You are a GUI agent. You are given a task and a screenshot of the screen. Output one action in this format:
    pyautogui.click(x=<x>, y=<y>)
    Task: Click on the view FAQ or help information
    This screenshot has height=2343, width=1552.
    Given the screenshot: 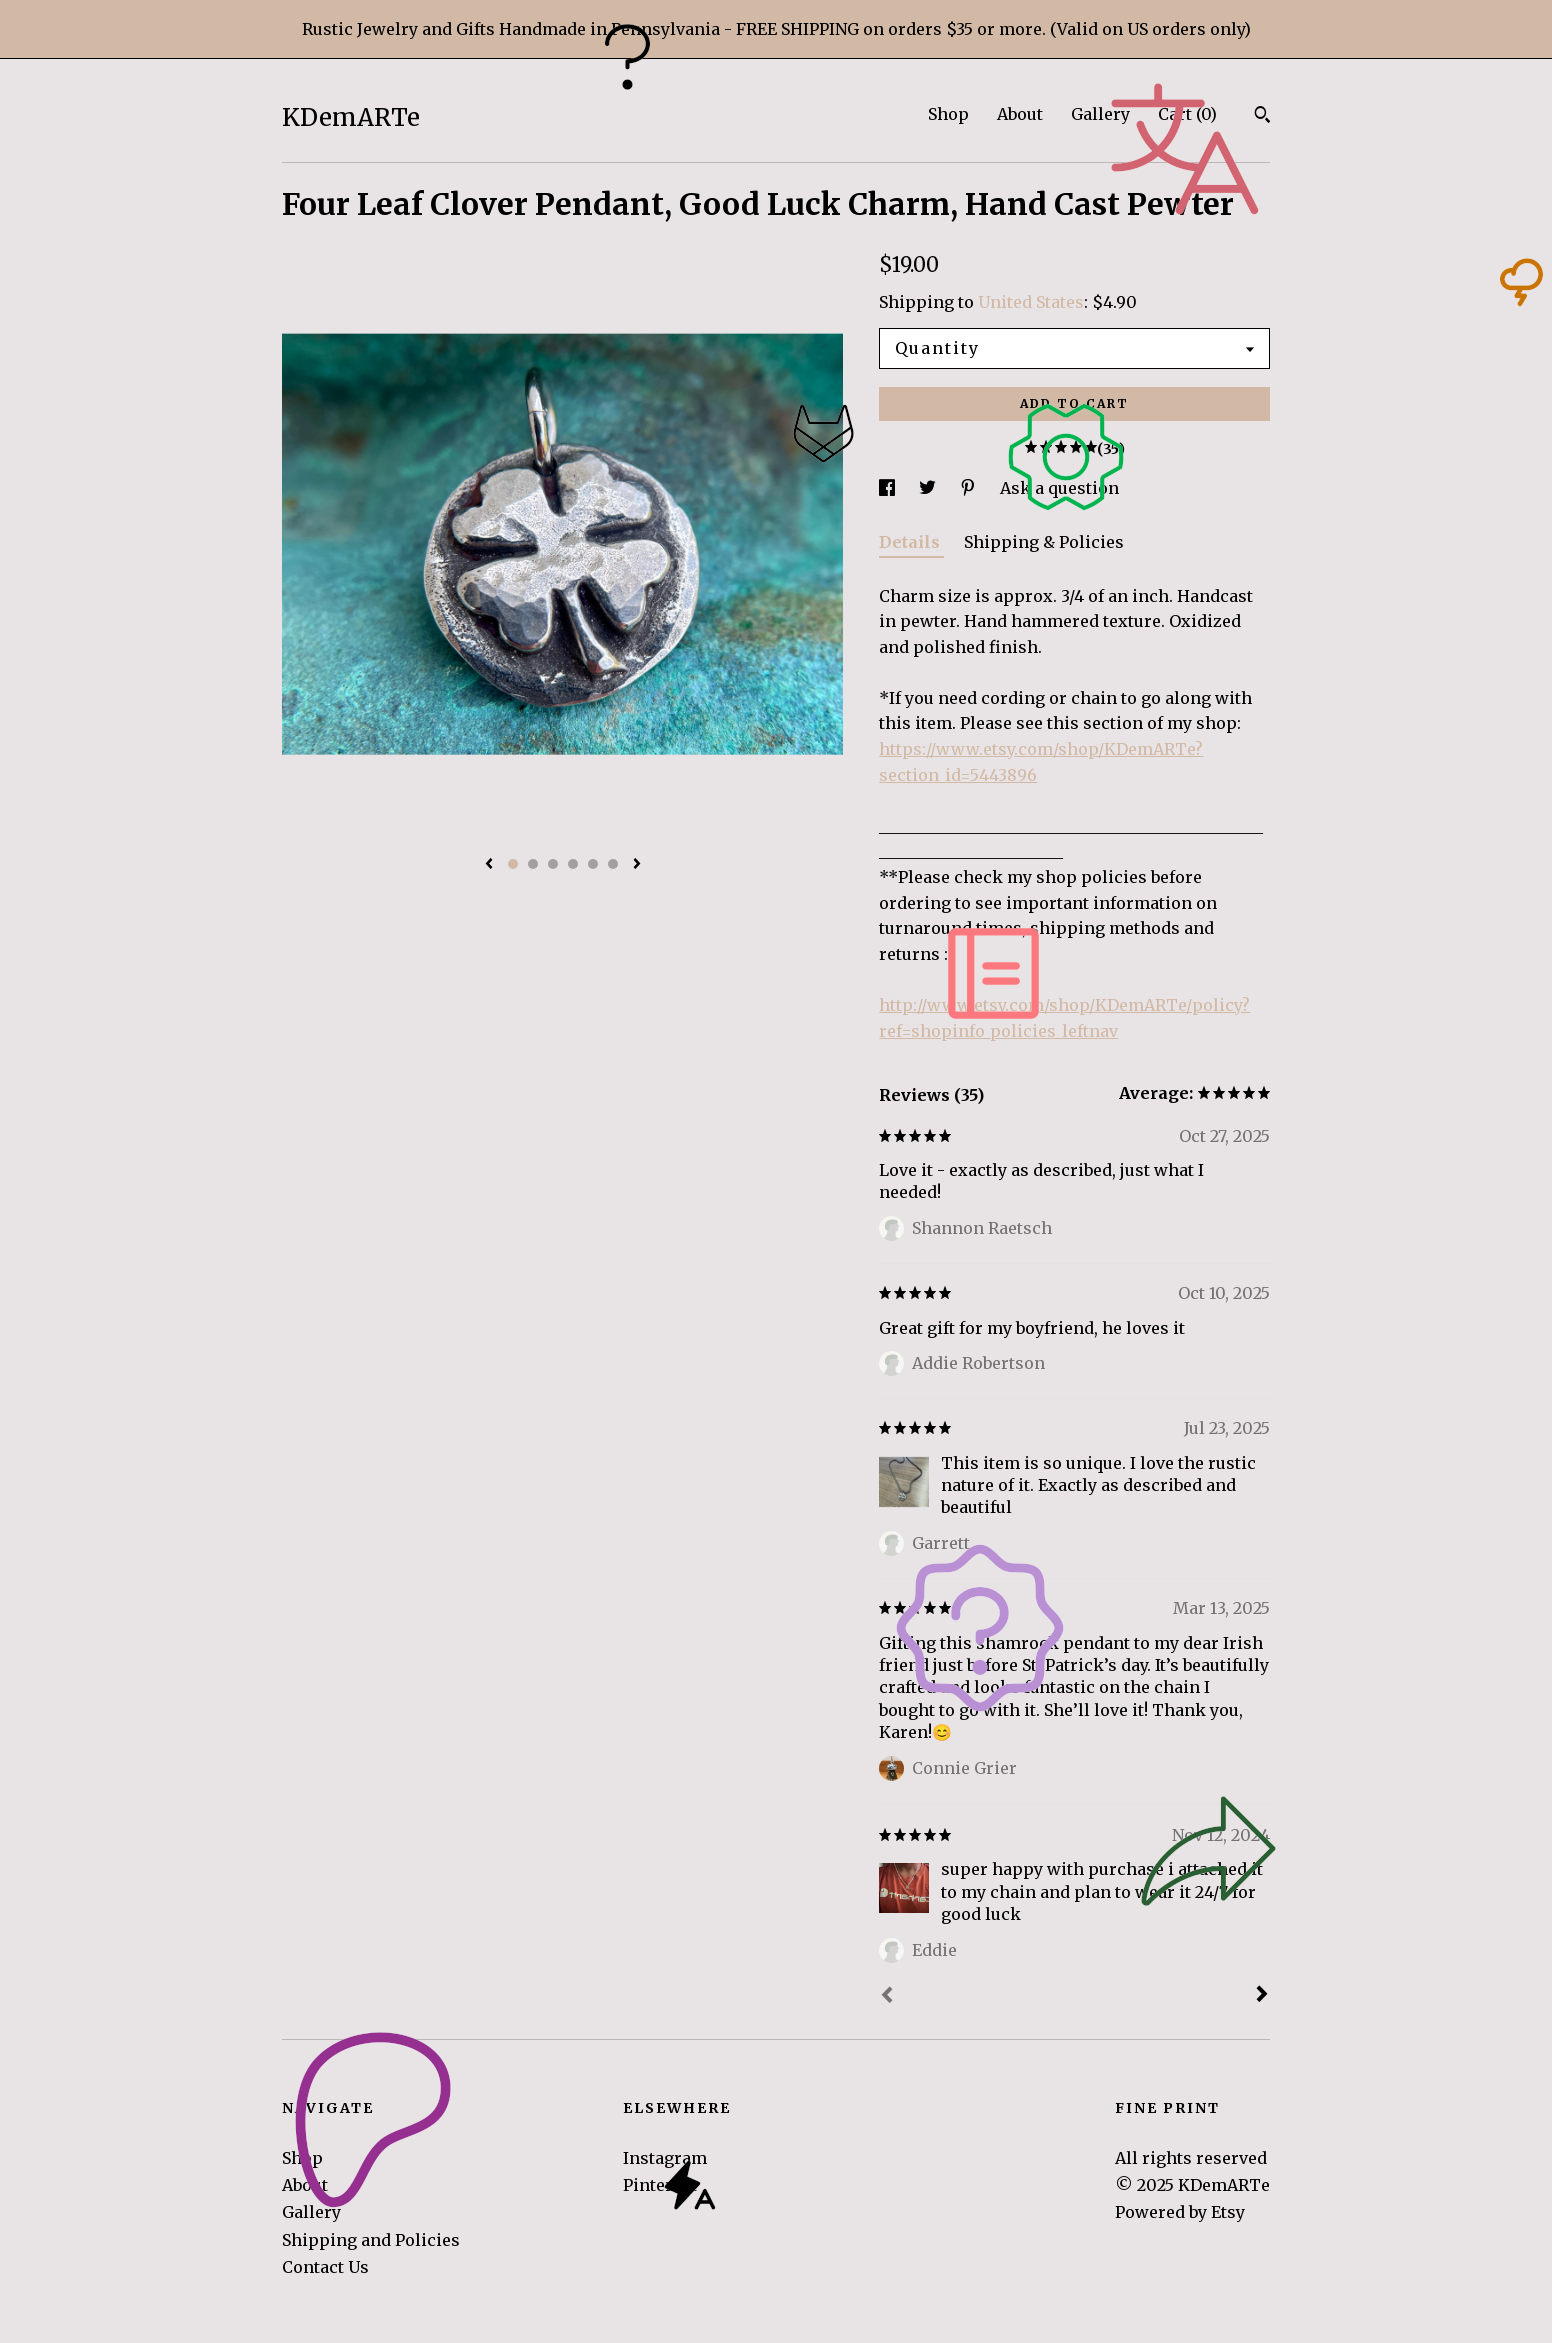 What is the action you would take?
    pyautogui.click(x=980, y=1628)
    